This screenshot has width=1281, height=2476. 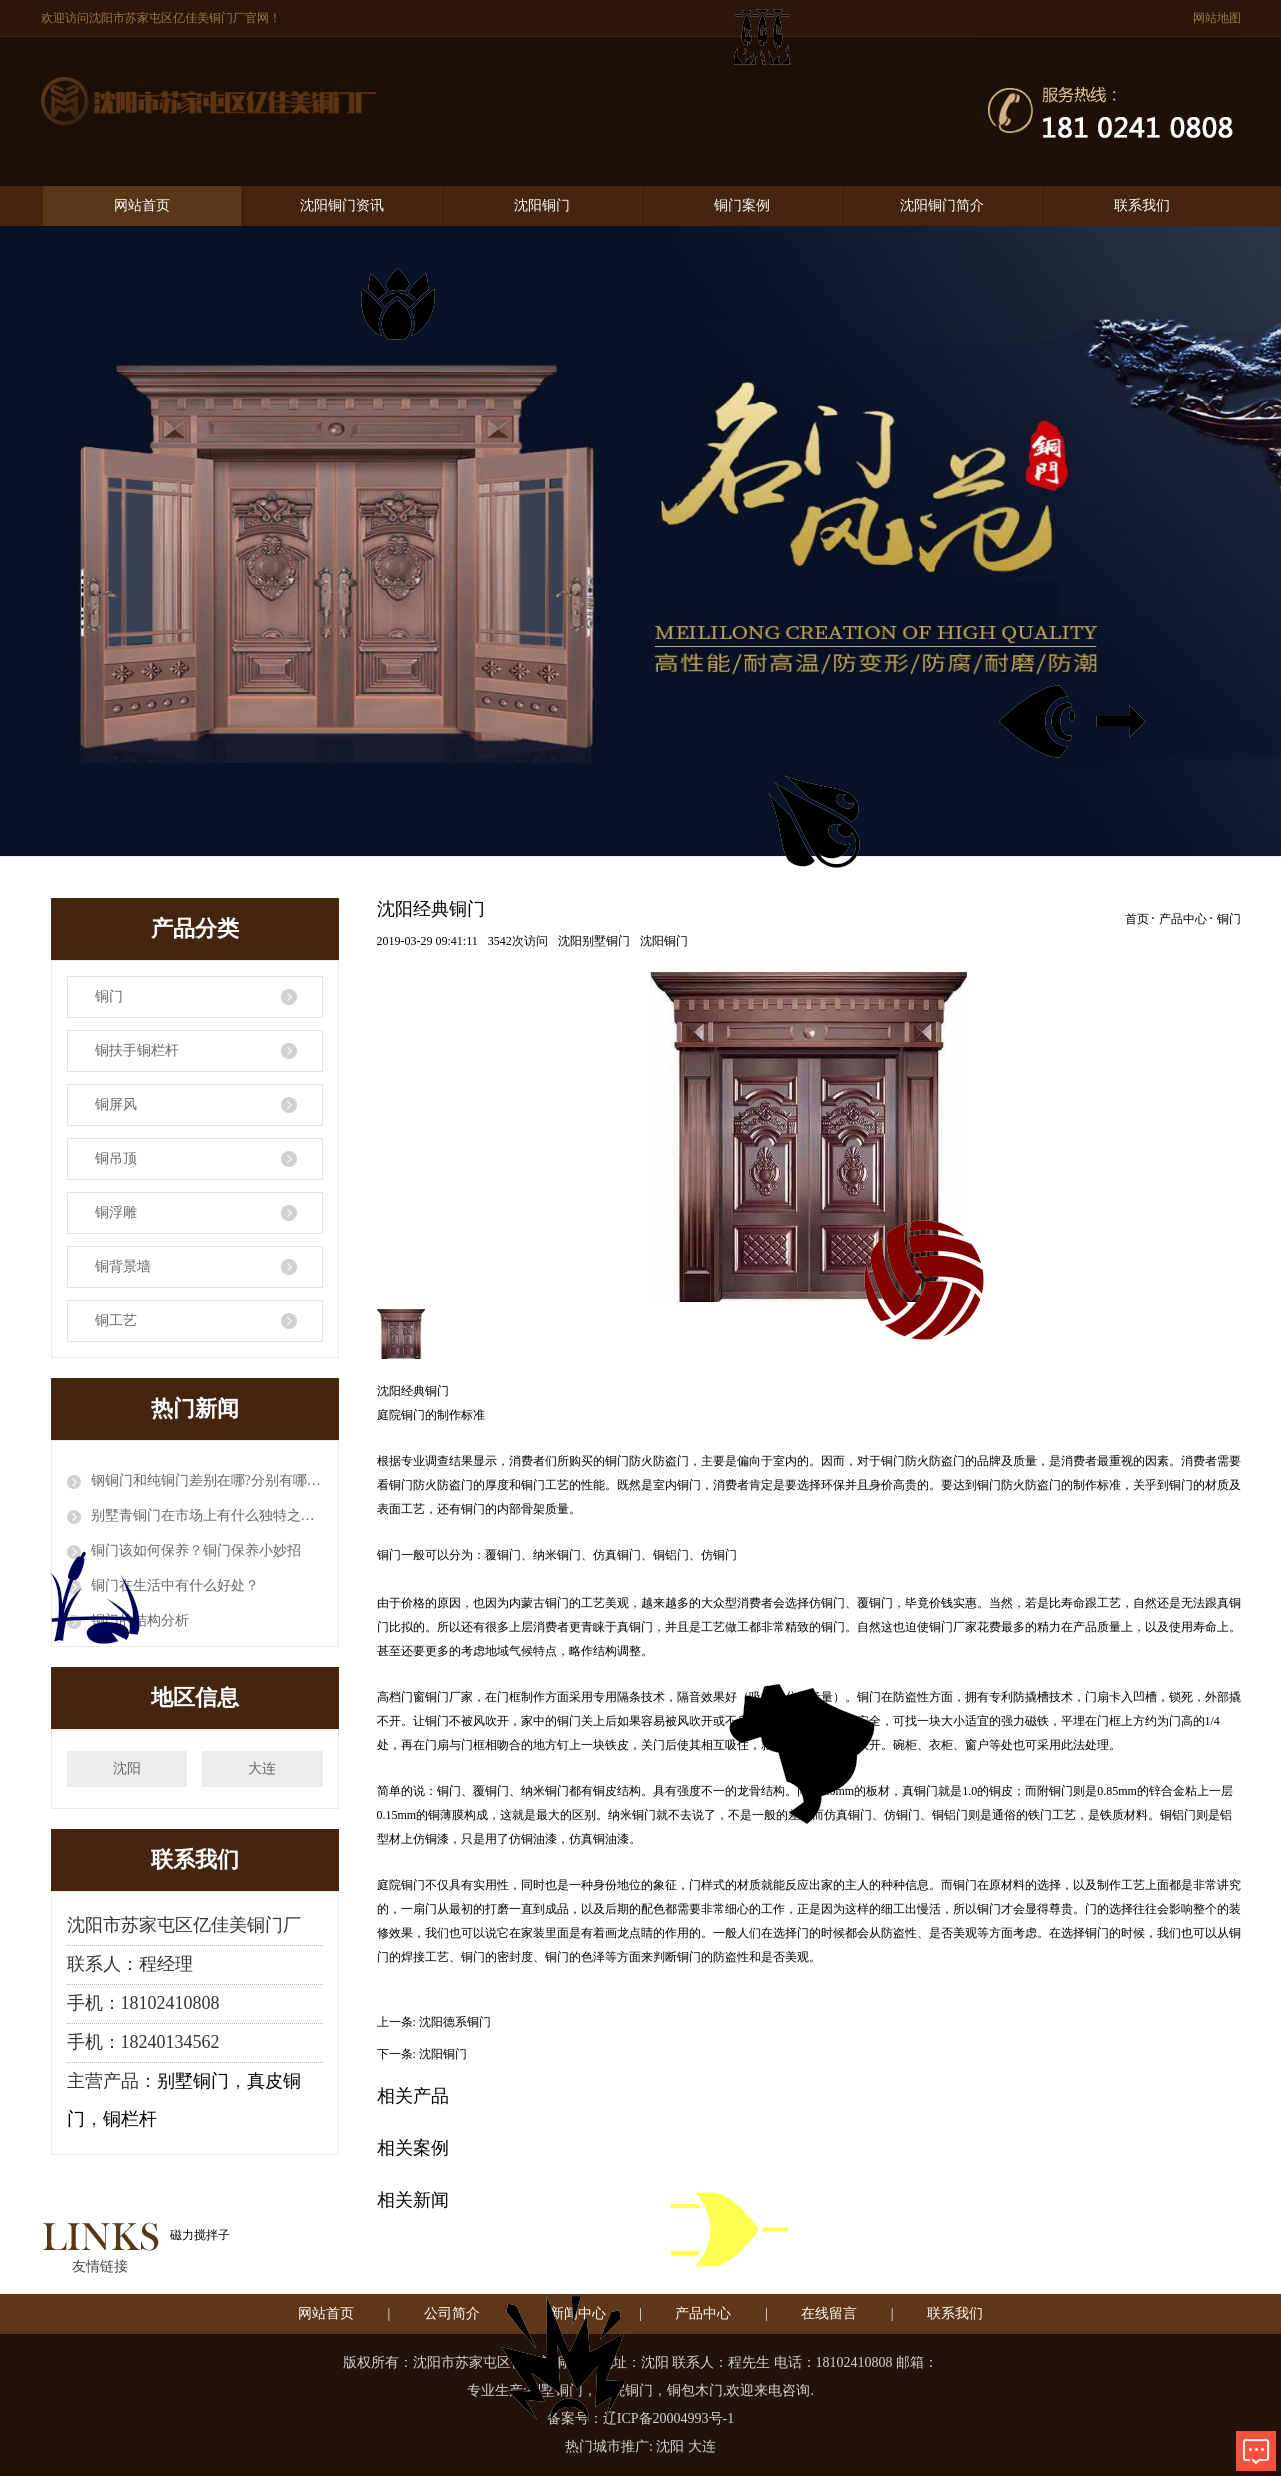 What do you see at coordinates (813, 820) in the screenshot?
I see `view liquid or water-related resources` at bounding box center [813, 820].